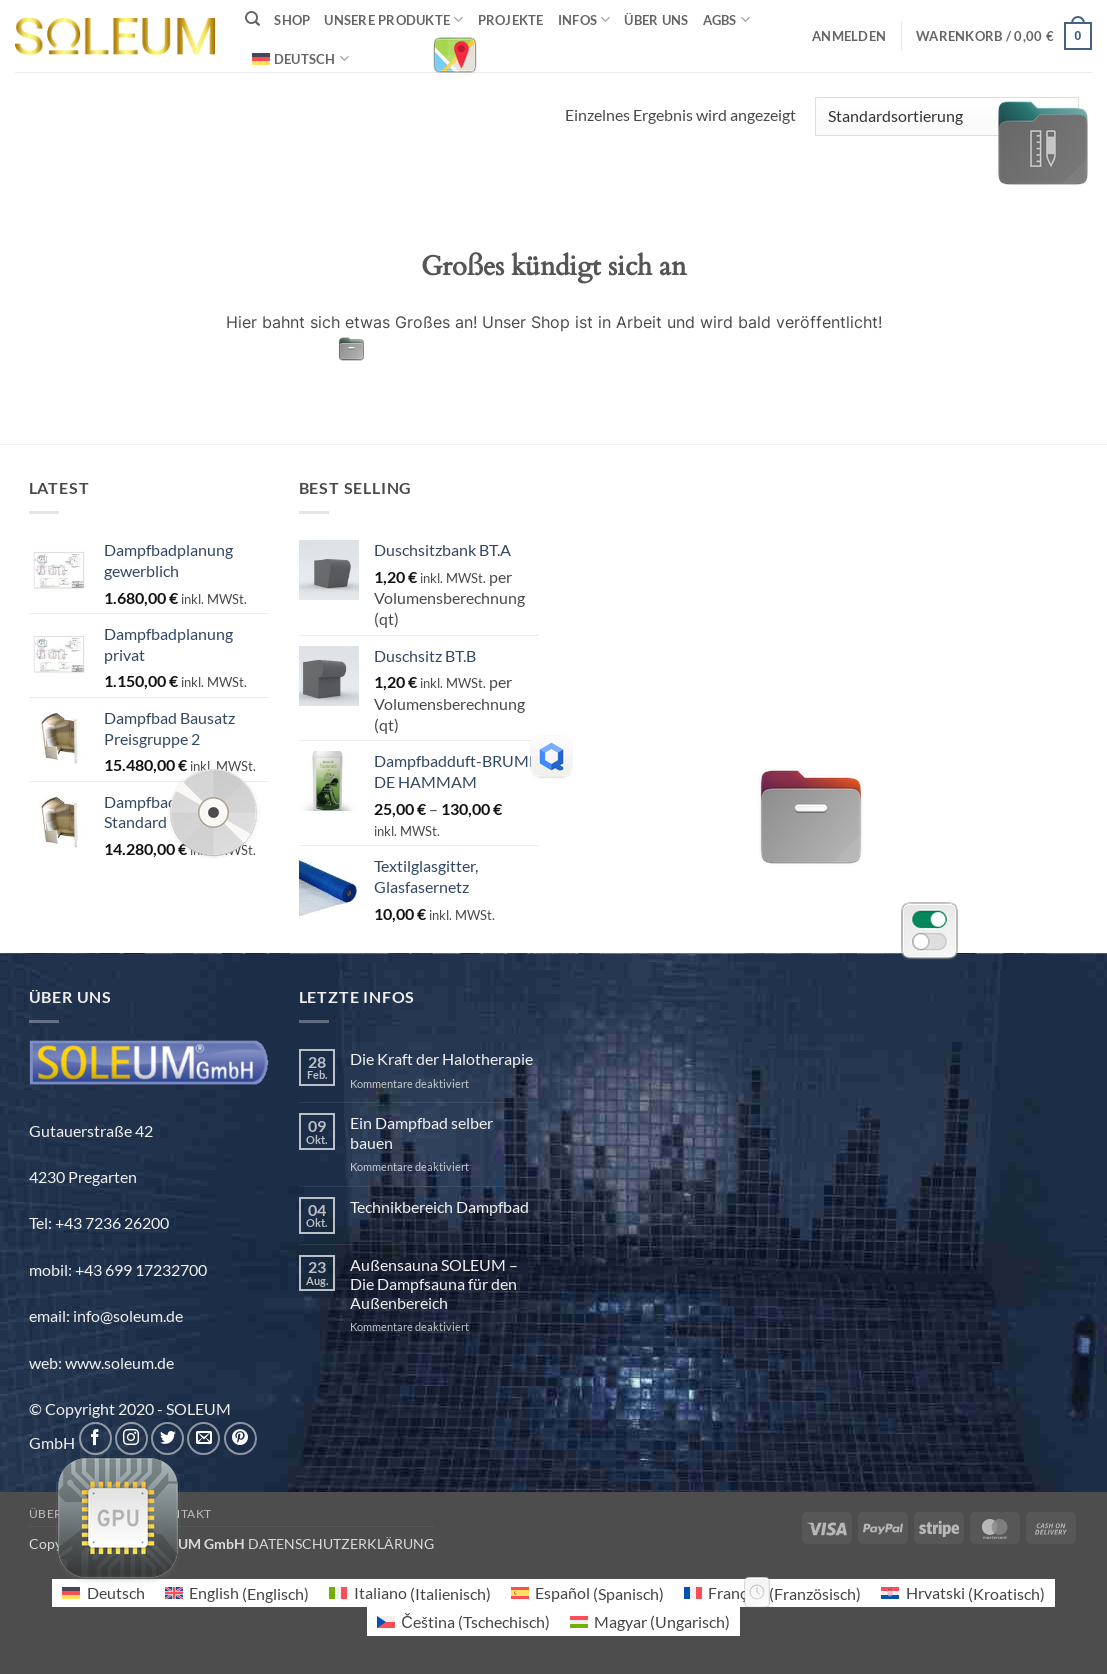  I want to click on open graphics card driver settings, so click(118, 1518).